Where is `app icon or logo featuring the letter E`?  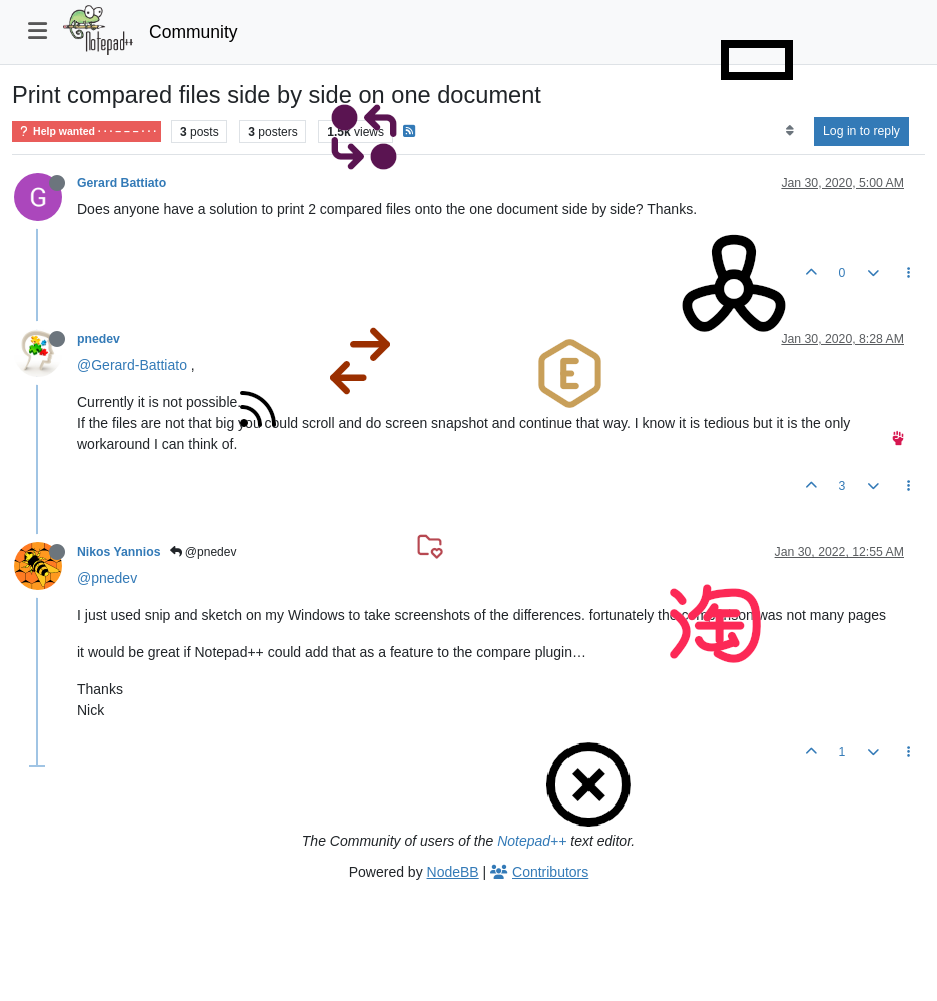 app icon or logo featuring the letter E is located at coordinates (569, 373).